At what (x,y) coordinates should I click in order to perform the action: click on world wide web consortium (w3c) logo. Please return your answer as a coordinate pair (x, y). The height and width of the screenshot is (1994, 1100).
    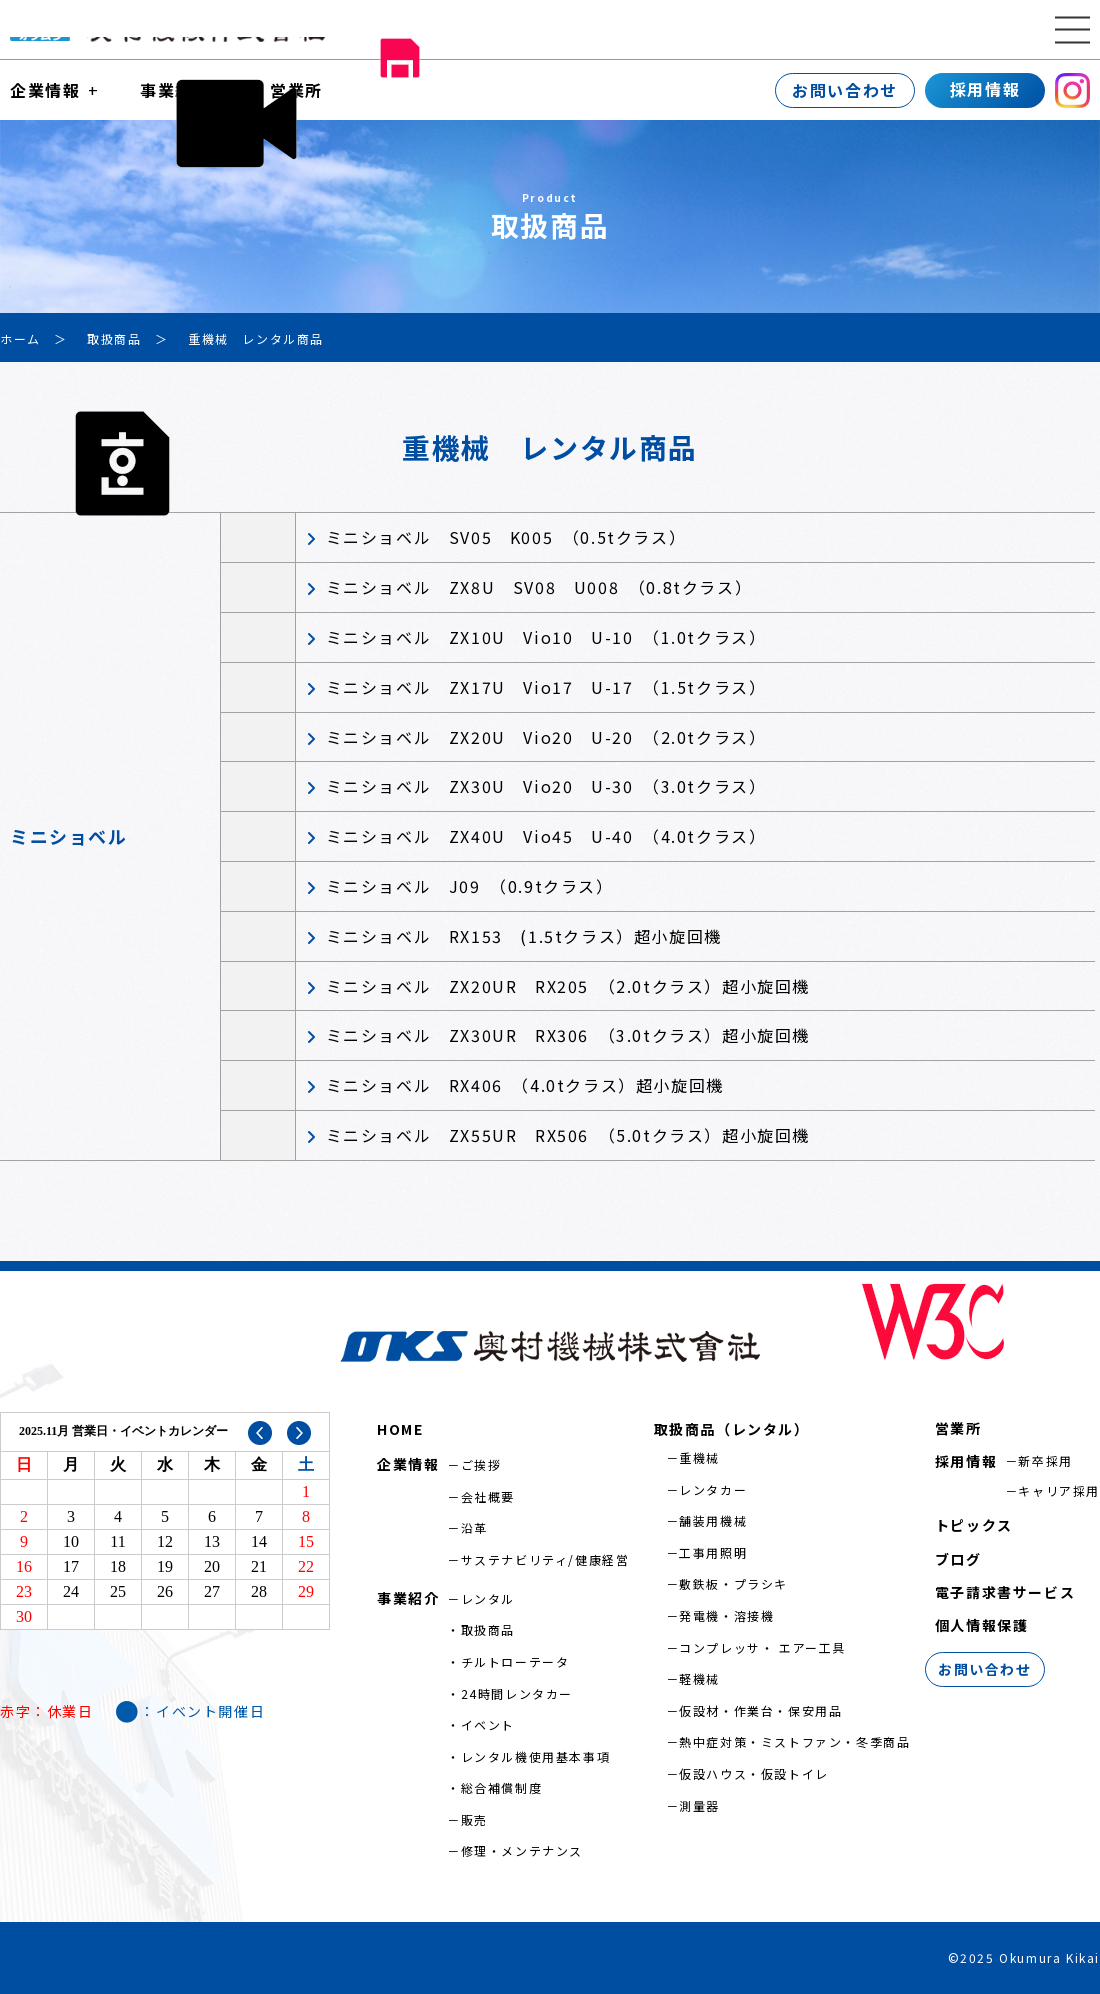
    Looking at the image, I should click on (933, 1319).